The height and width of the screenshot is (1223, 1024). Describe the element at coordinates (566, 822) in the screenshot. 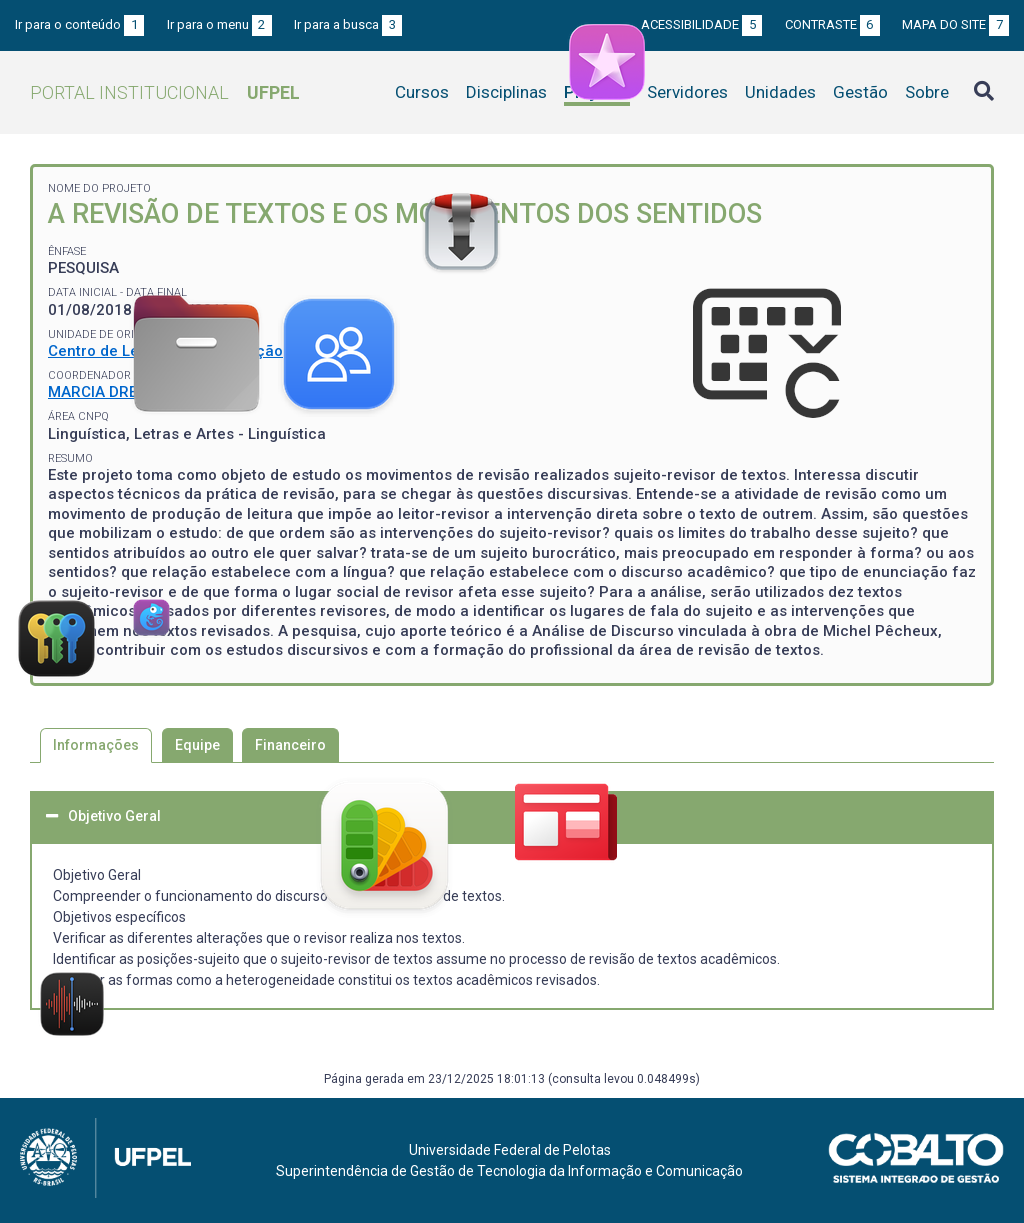

I see `open the news app` at that location.